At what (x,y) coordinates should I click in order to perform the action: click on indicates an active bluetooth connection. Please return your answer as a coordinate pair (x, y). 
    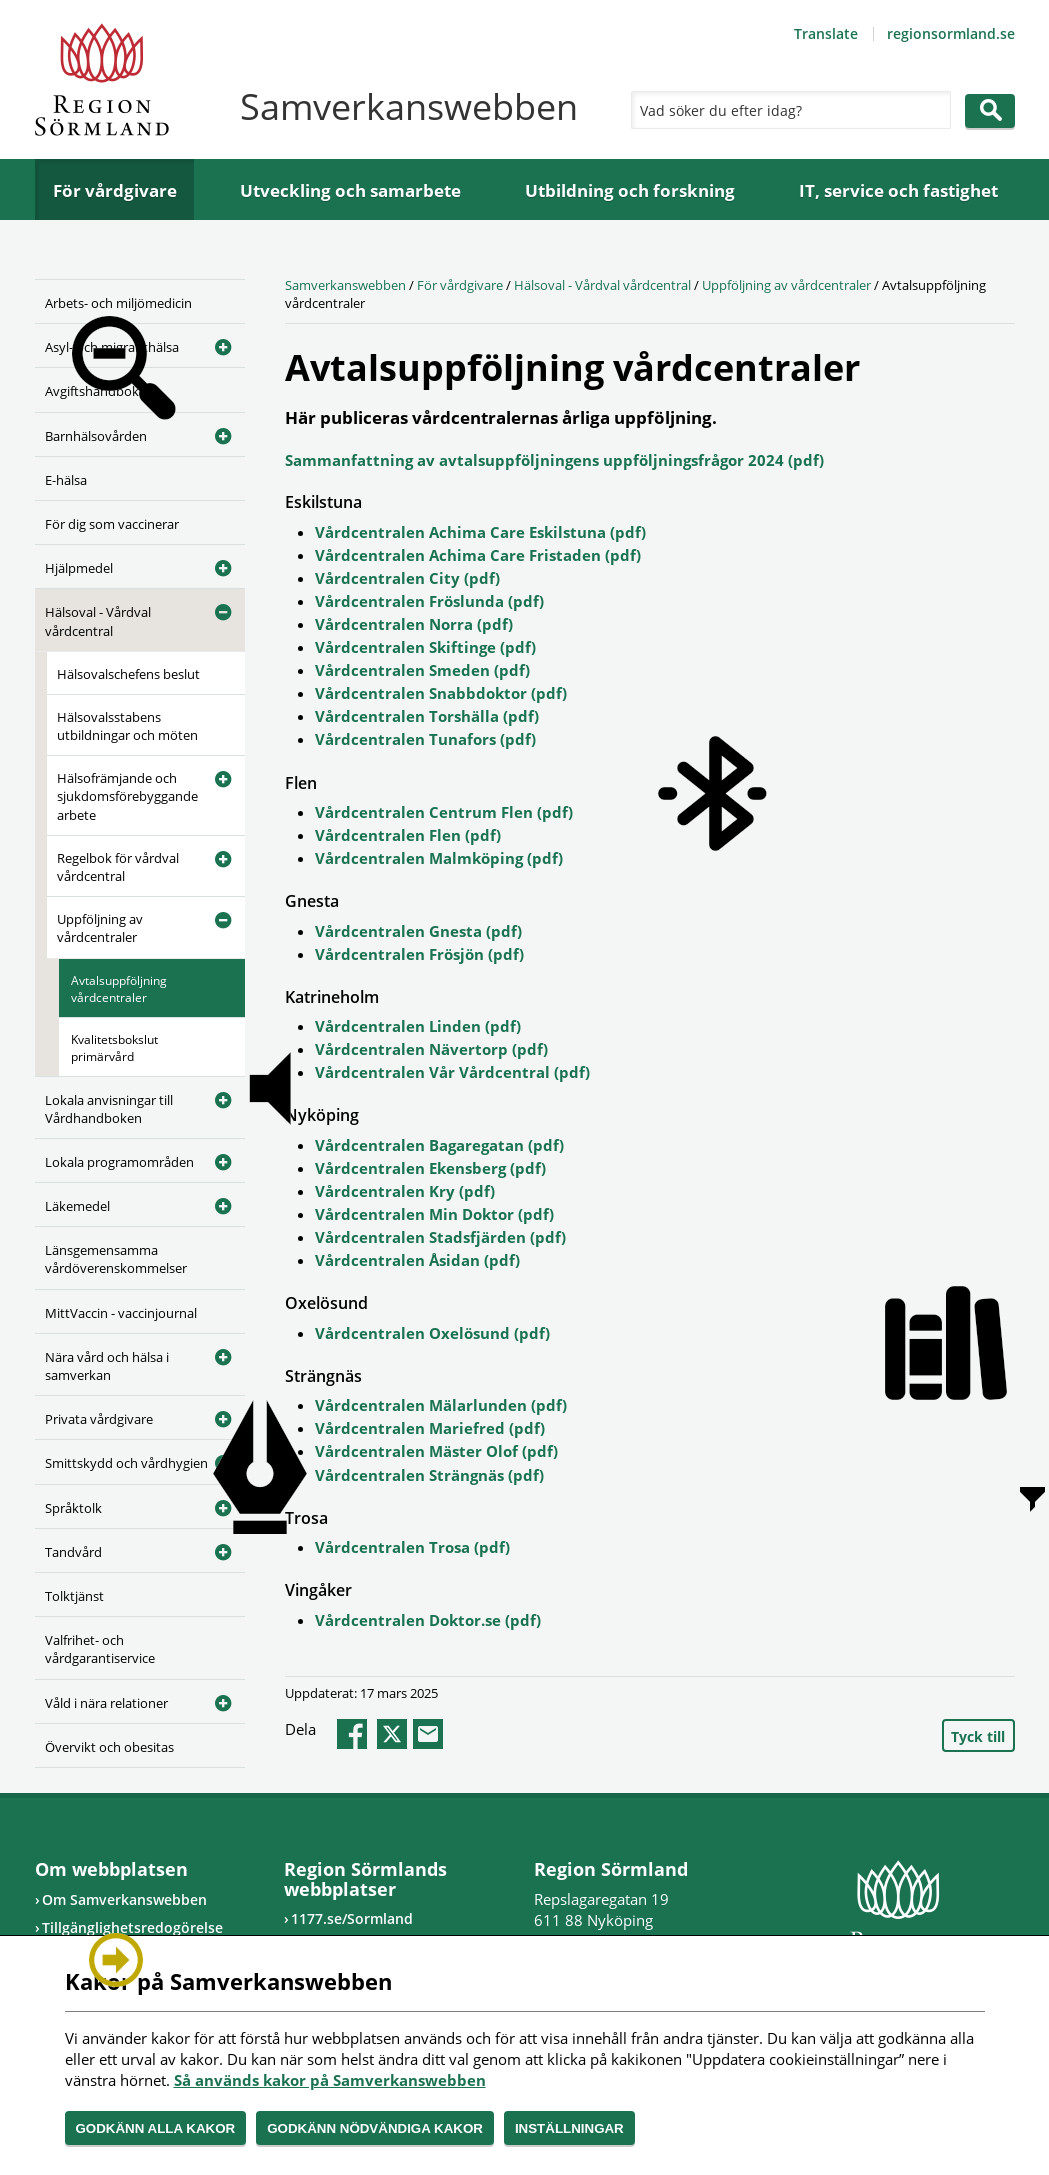
    Looking at the image, I should click on (715, 793).